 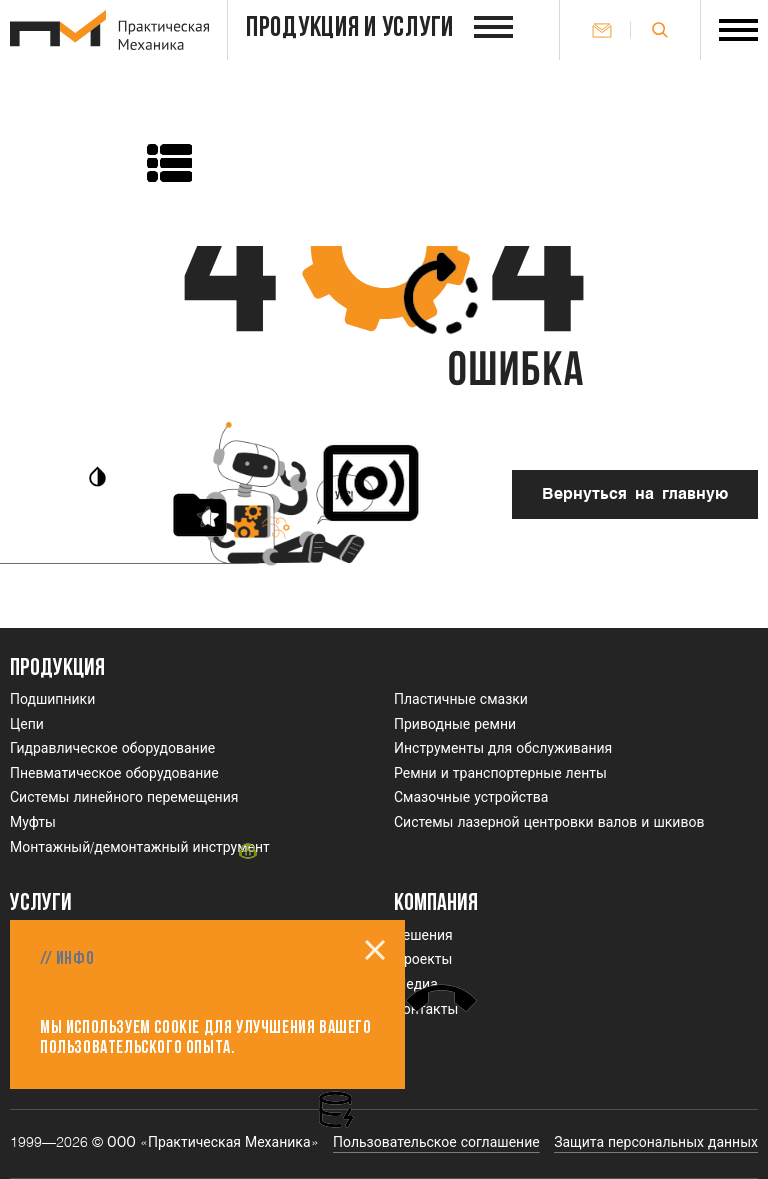 I want to click on enable surround sound audio, so click(x=371, y=483).